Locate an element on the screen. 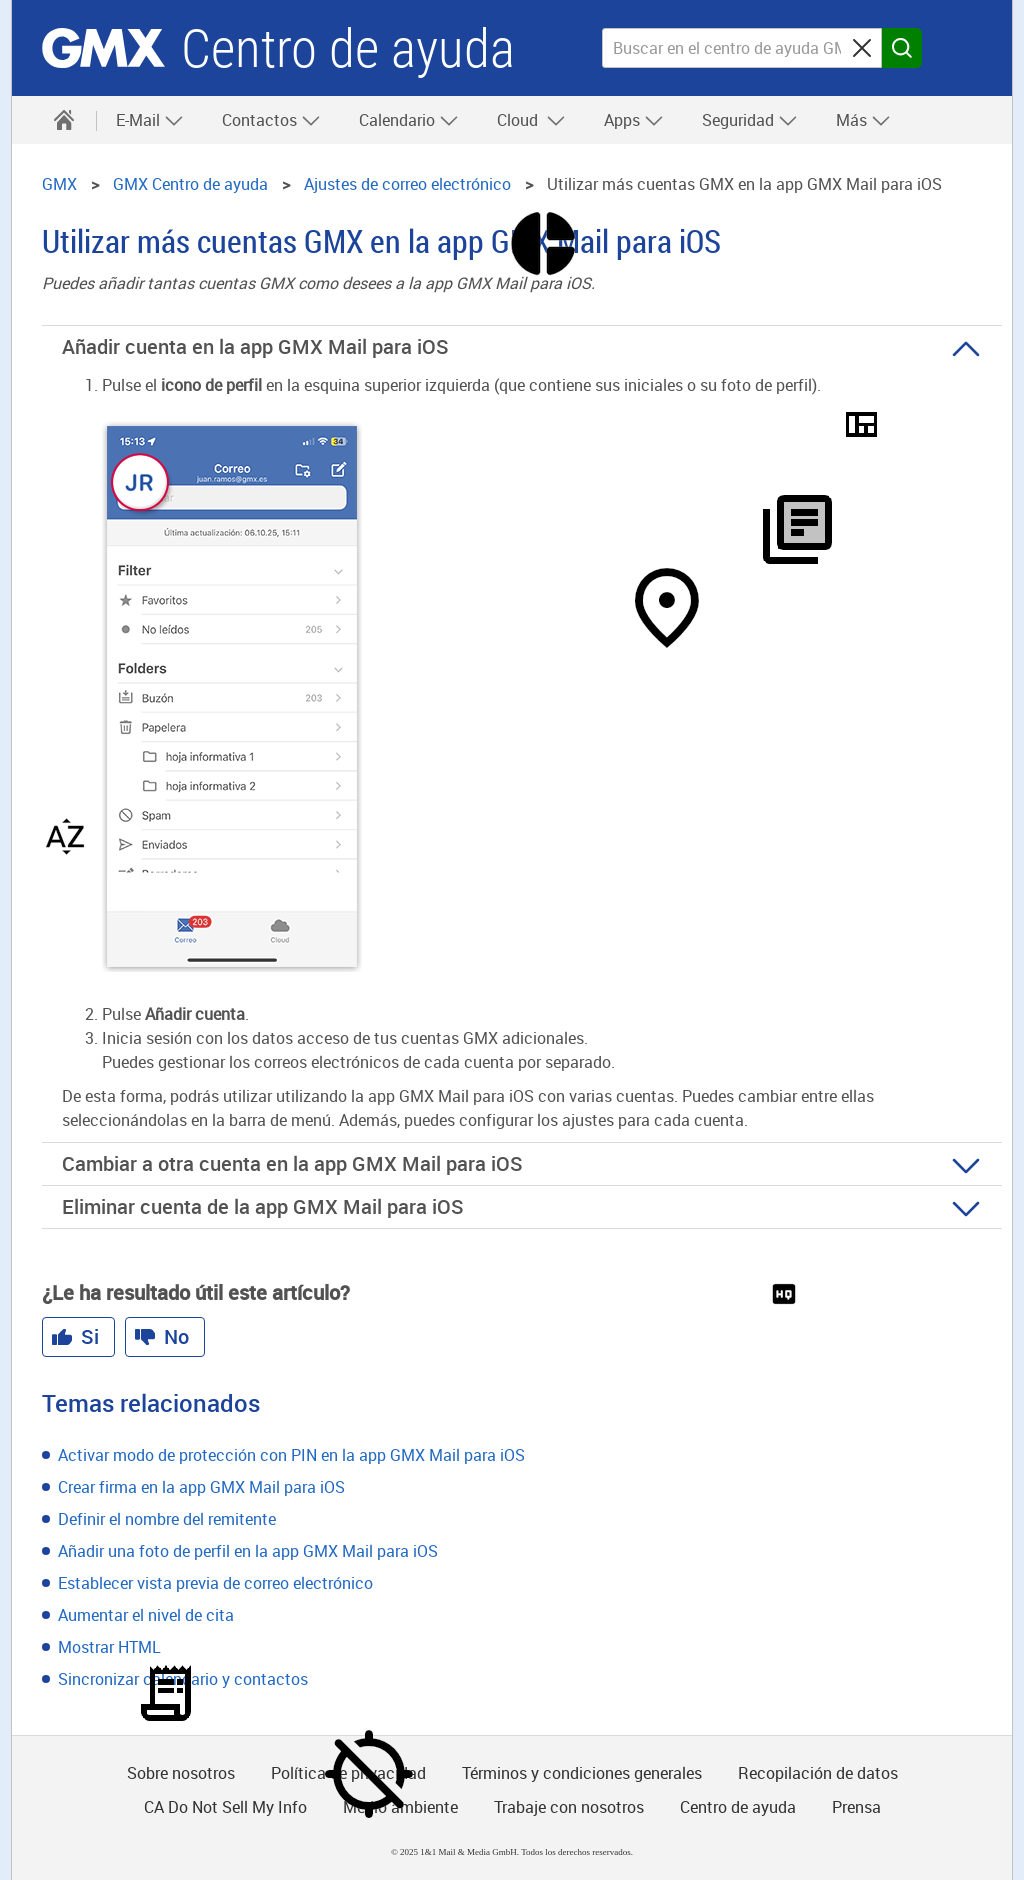 The width and height of the screenshot is (1024, 1880). sort items alphabetically is located at coordinates (65, 836).